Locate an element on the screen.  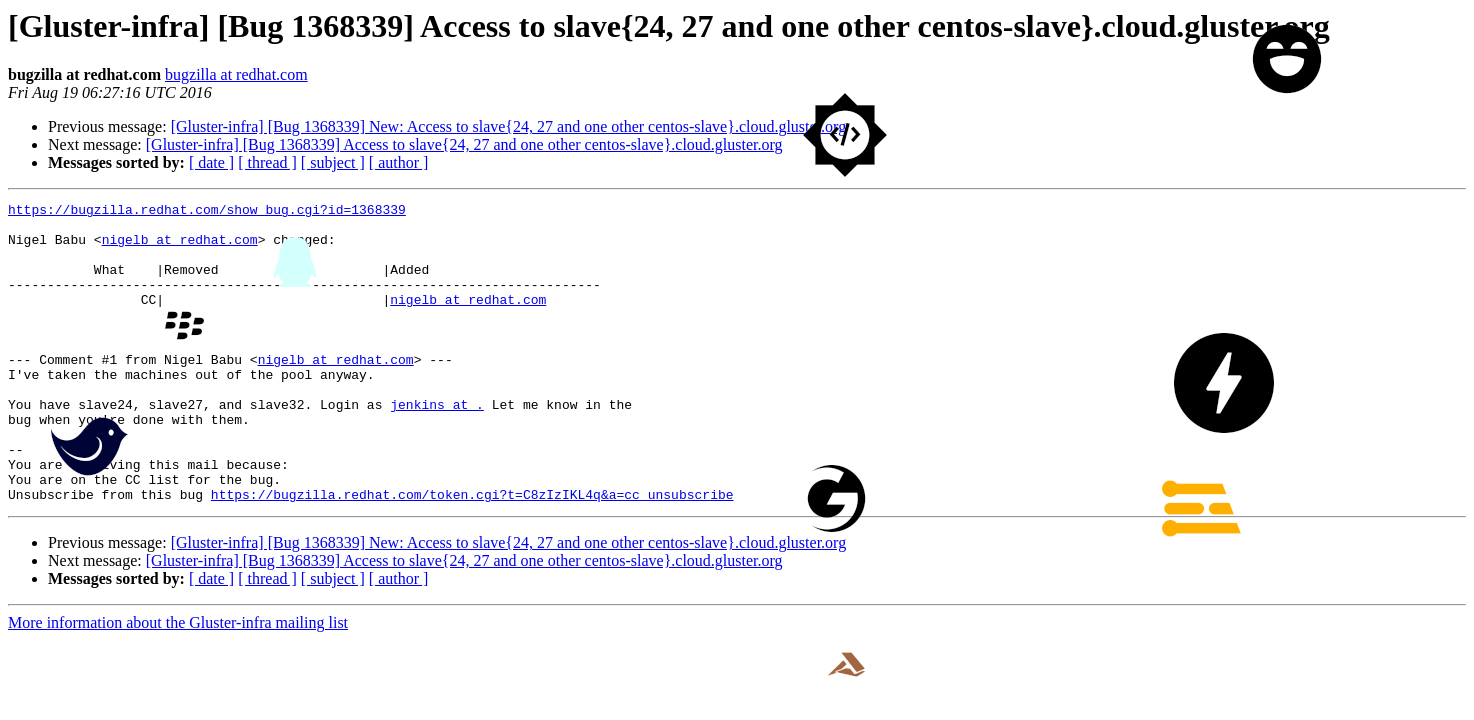
open Edge Impulse platform is located at coordinates (1201, 508).